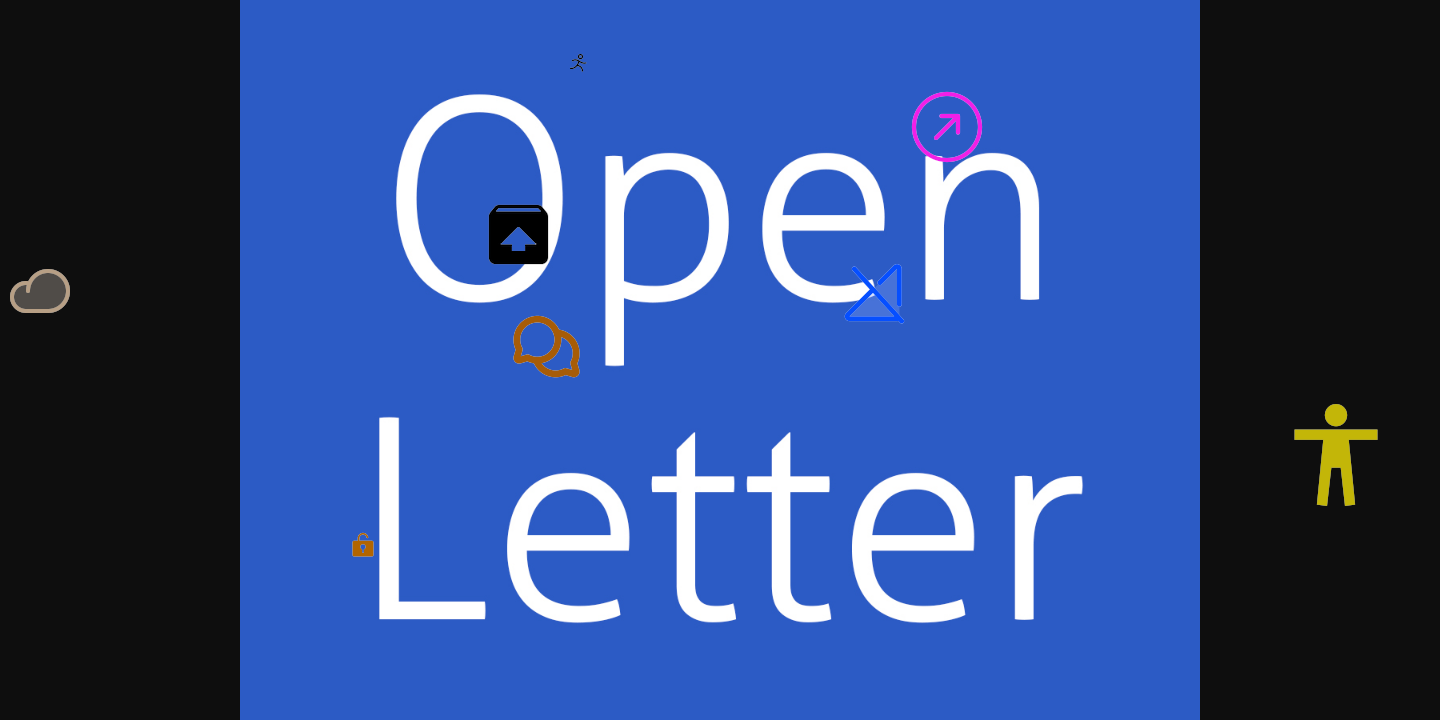 This screenshot has width=1440, height=720. What do you see at coordinates (878, 295) in the screenshot?
I see `no cellular signal available` at bounding box center [878, 295].